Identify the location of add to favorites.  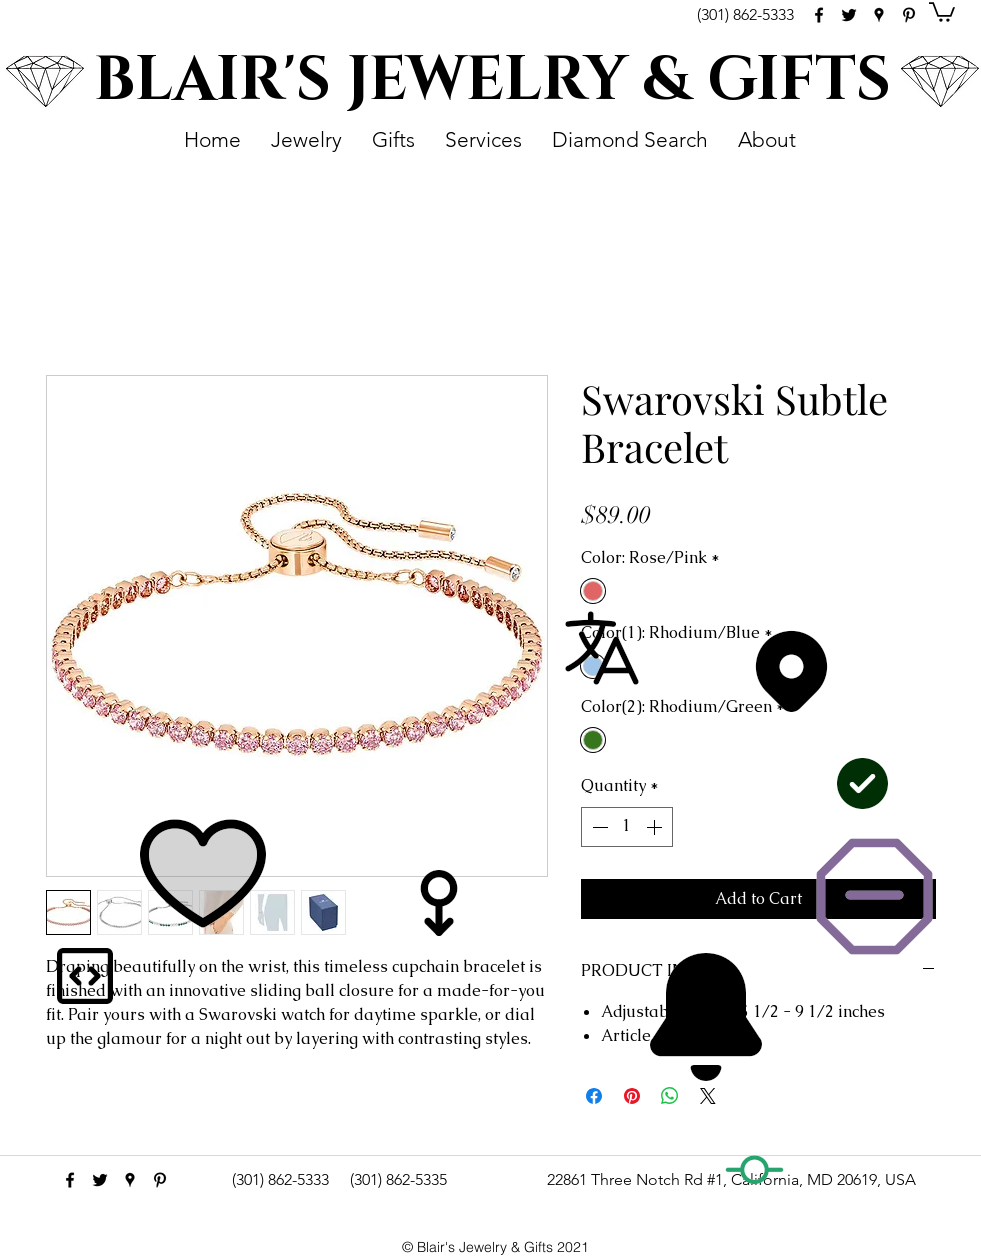
(203, 869).